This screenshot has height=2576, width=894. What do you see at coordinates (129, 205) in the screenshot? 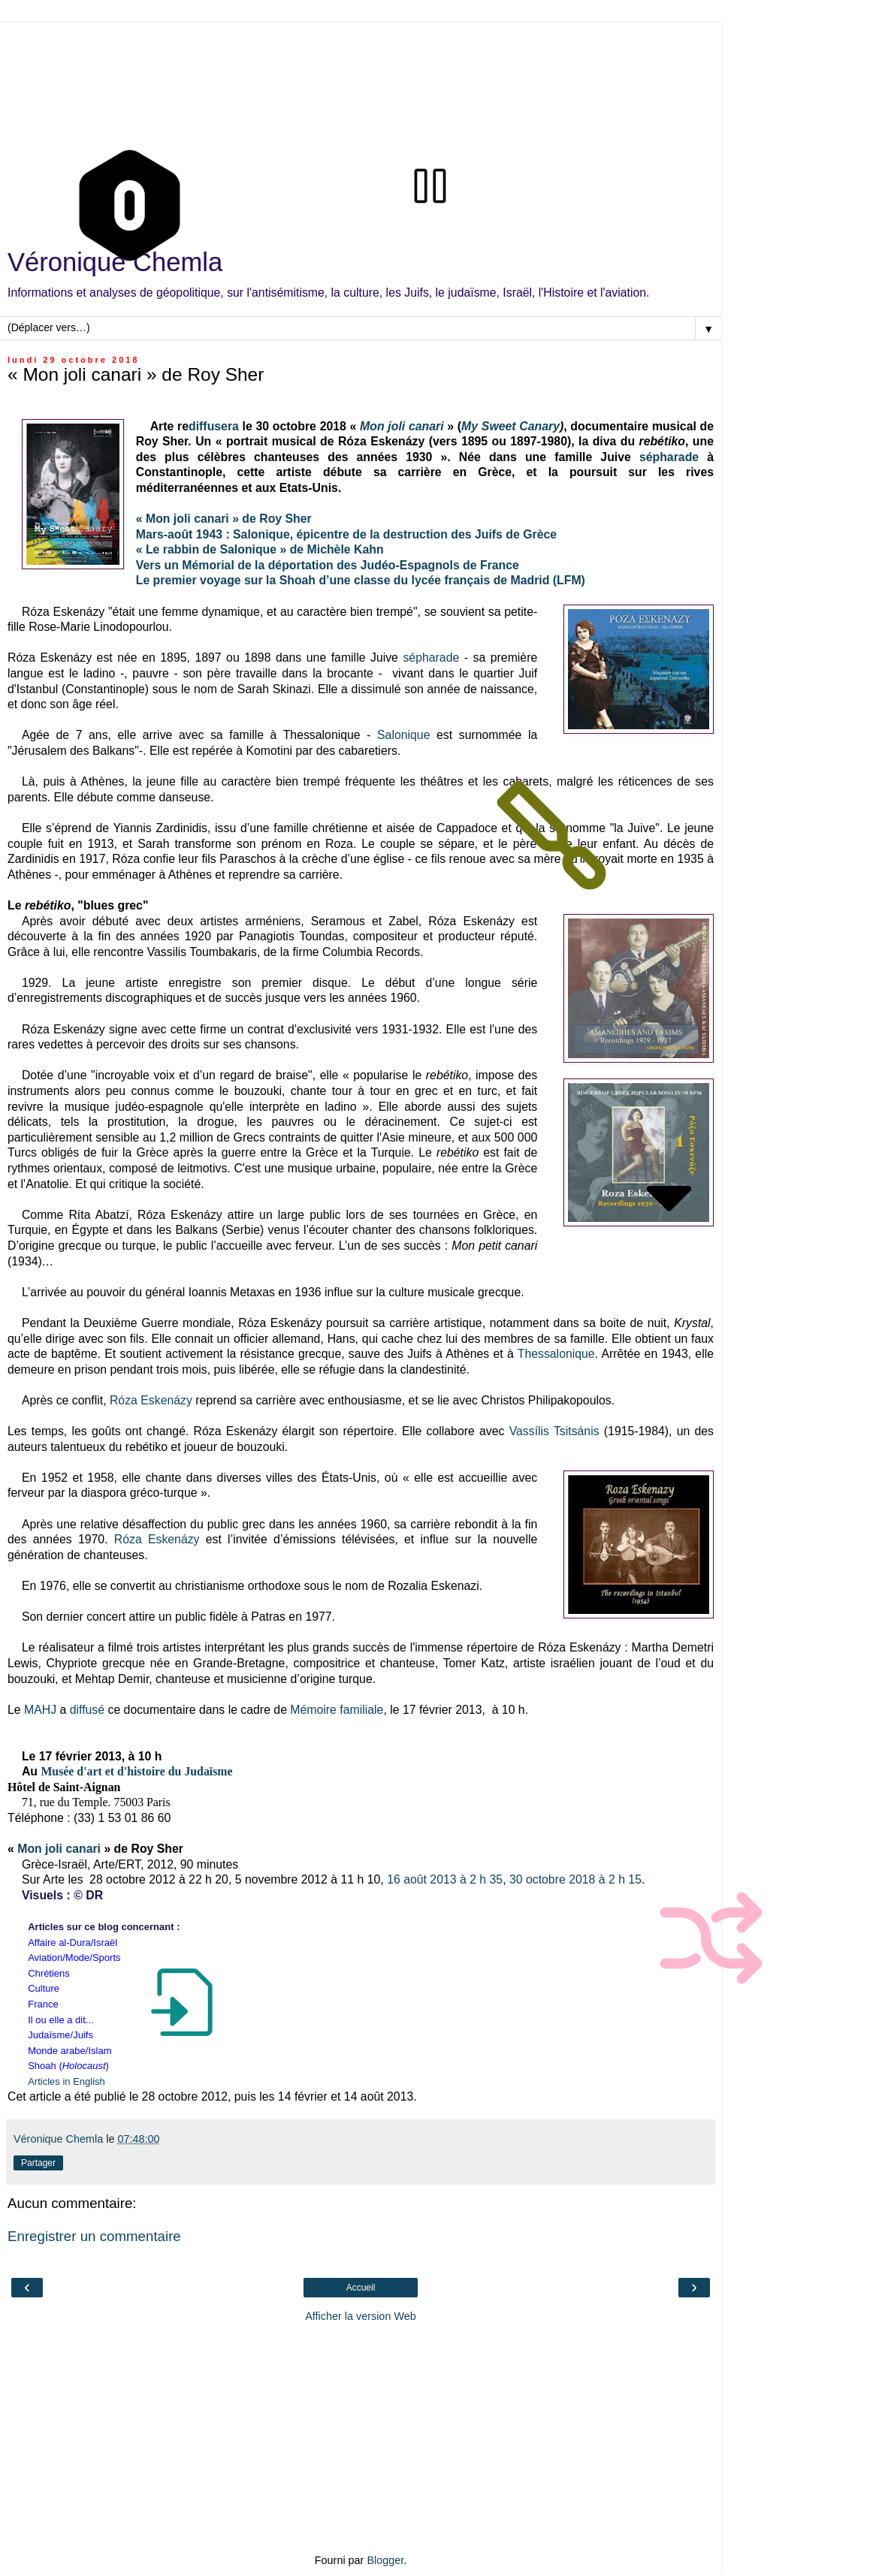
I see `indicates zero items or empty count` at bounding box center [129, 205].